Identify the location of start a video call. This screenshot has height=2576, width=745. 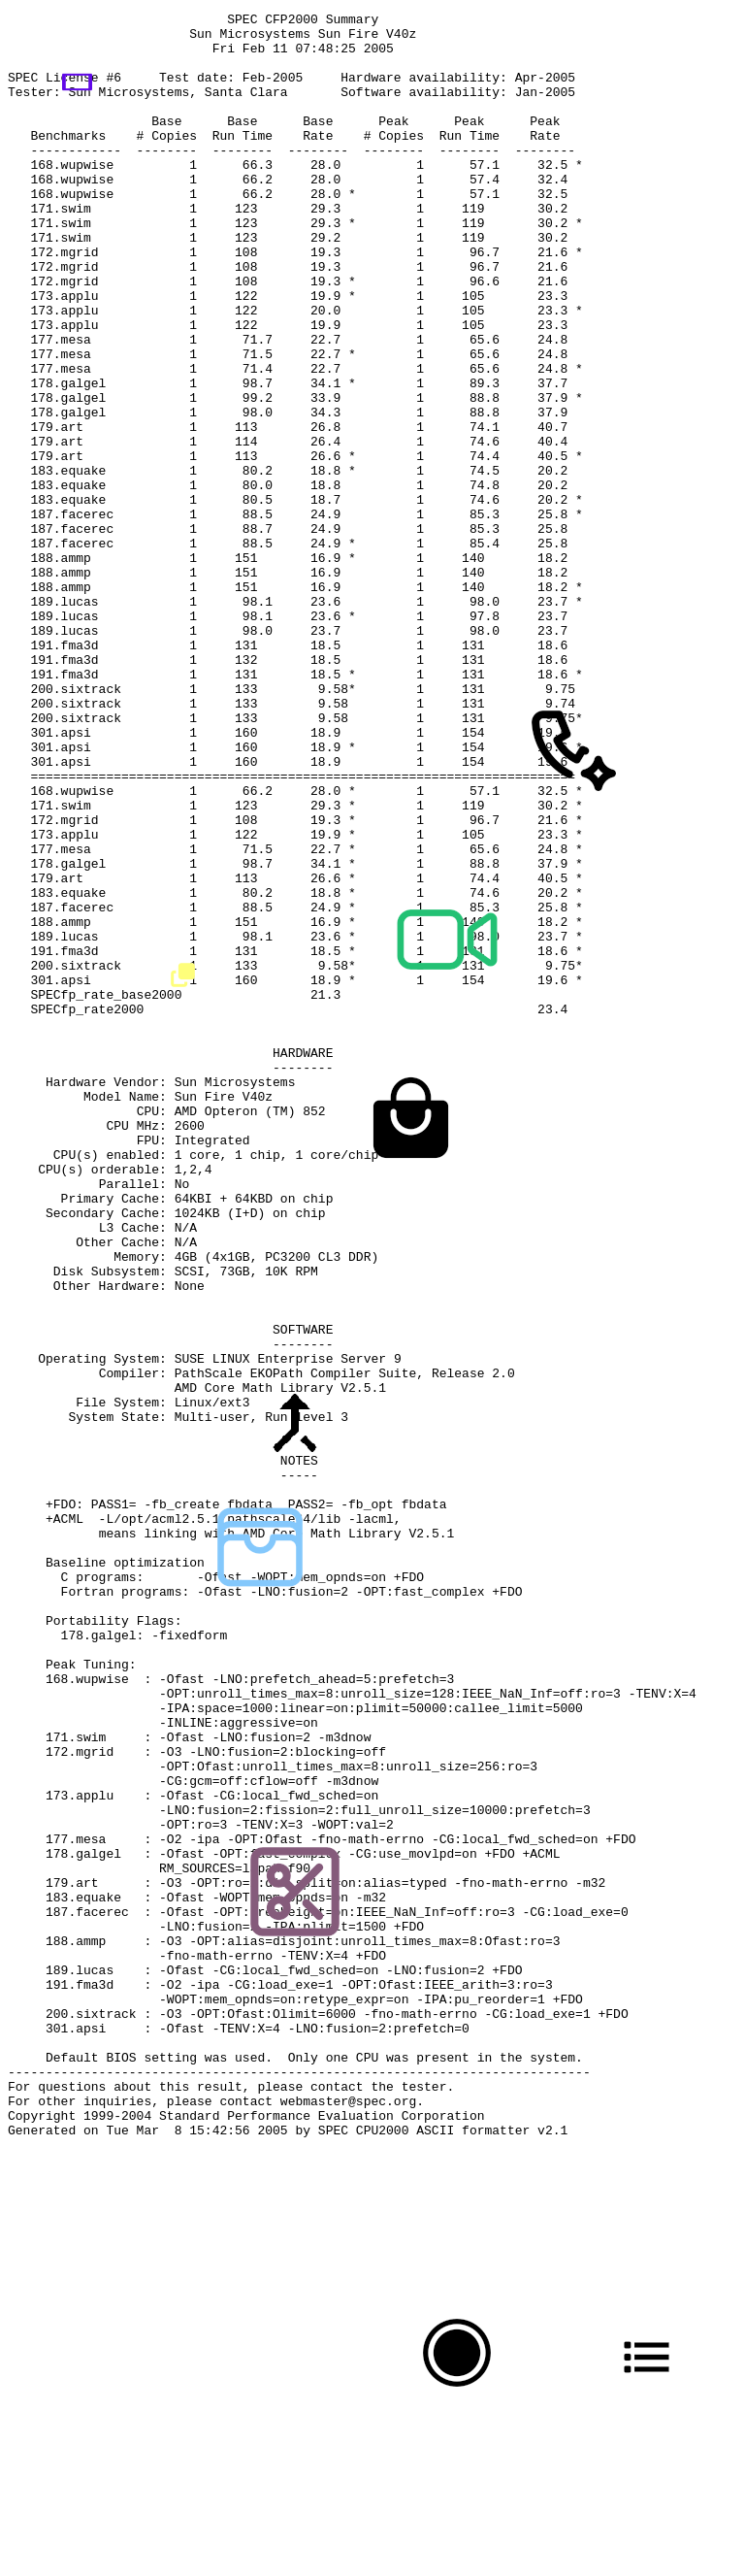
(447, 940).